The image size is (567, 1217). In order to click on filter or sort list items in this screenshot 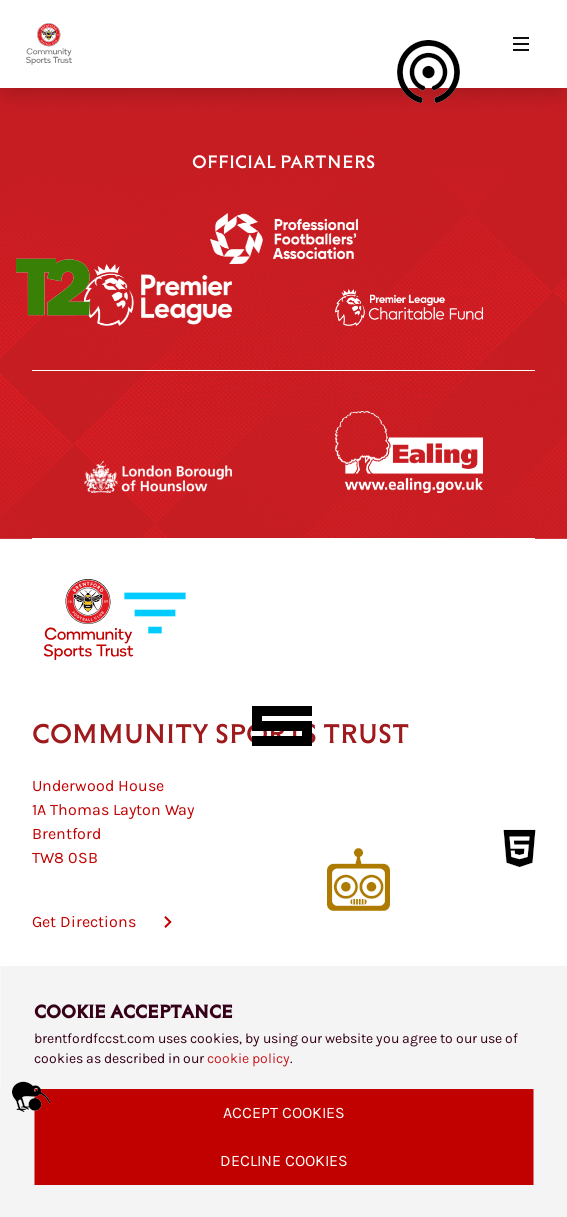, I will do `click(155, 613)`.